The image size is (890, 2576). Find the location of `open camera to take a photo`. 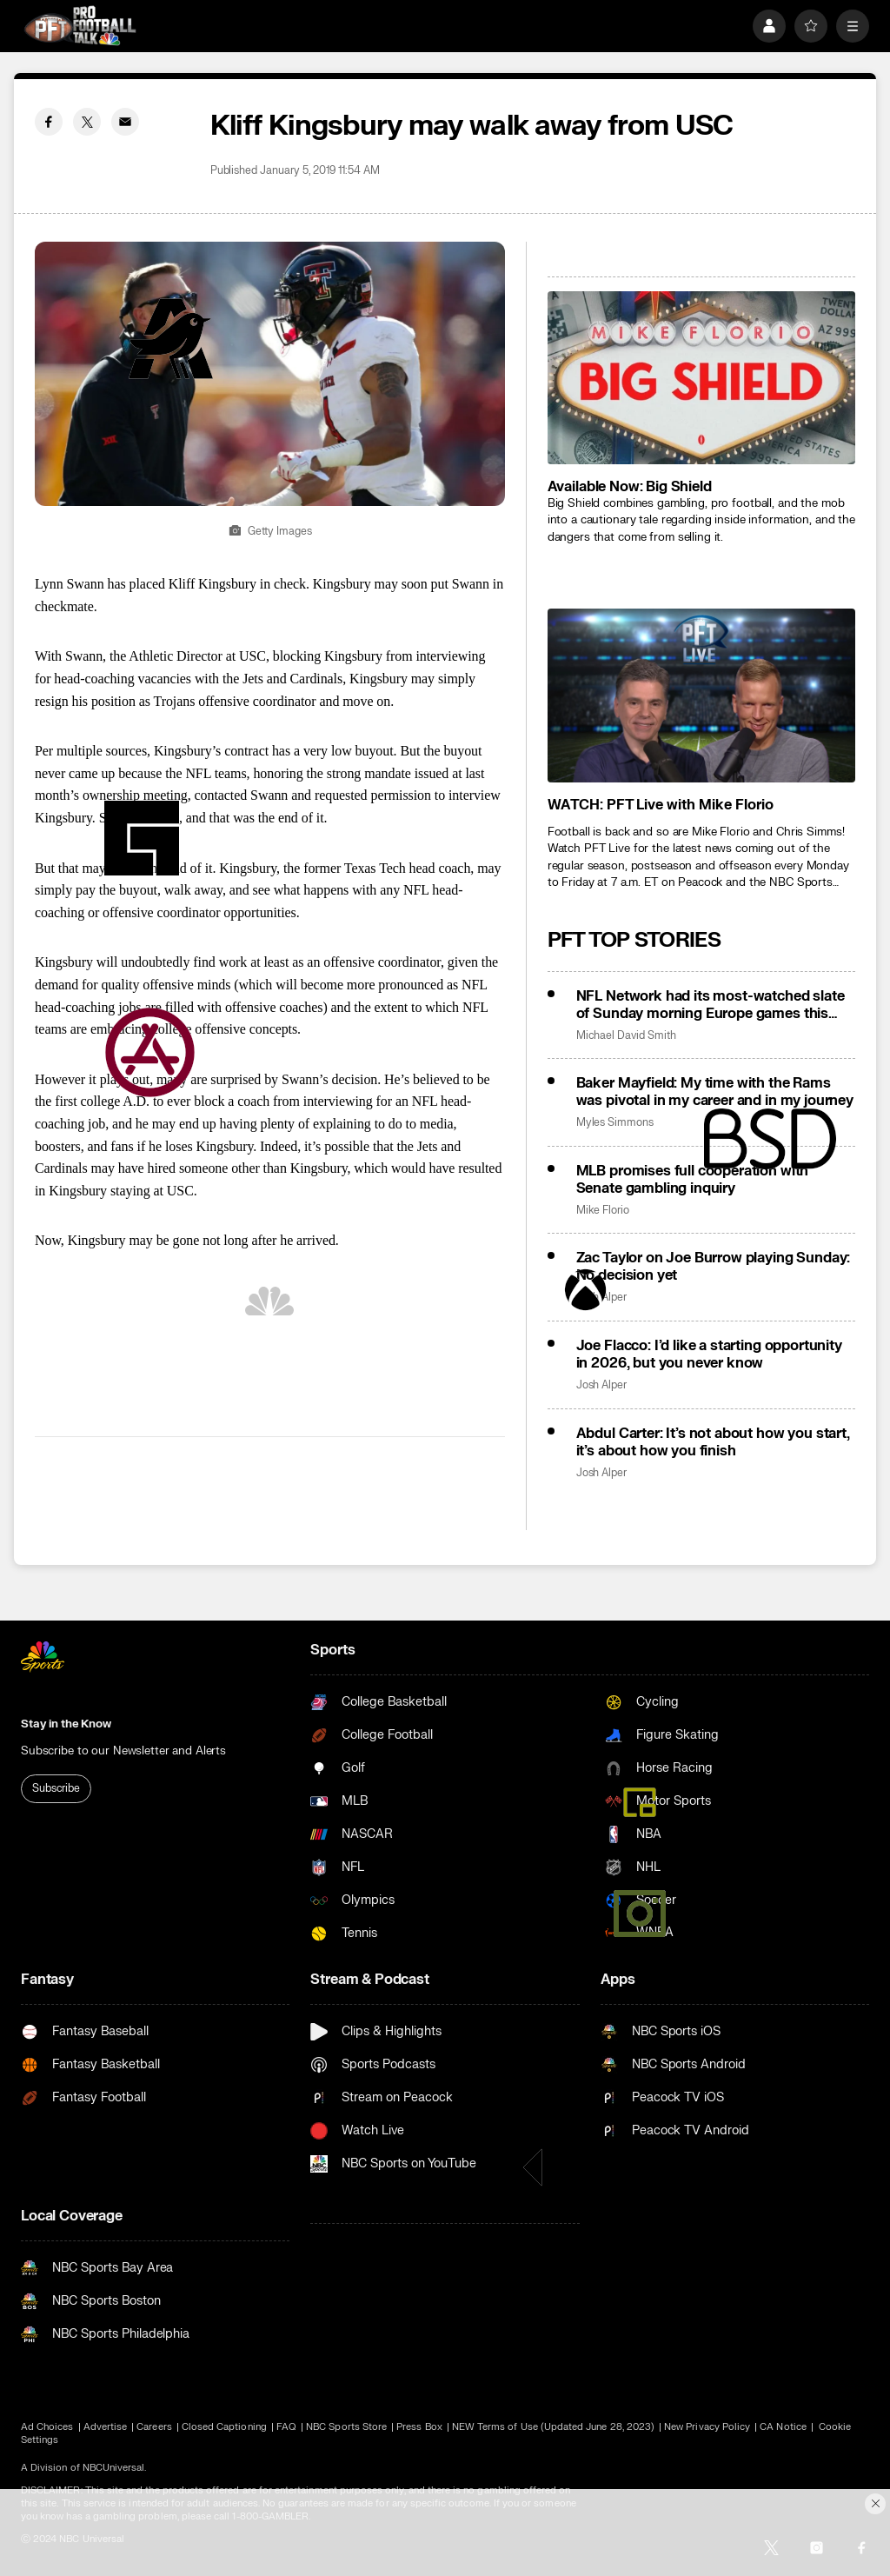

open camera to take a photo is located at coordinates (640, 1914).